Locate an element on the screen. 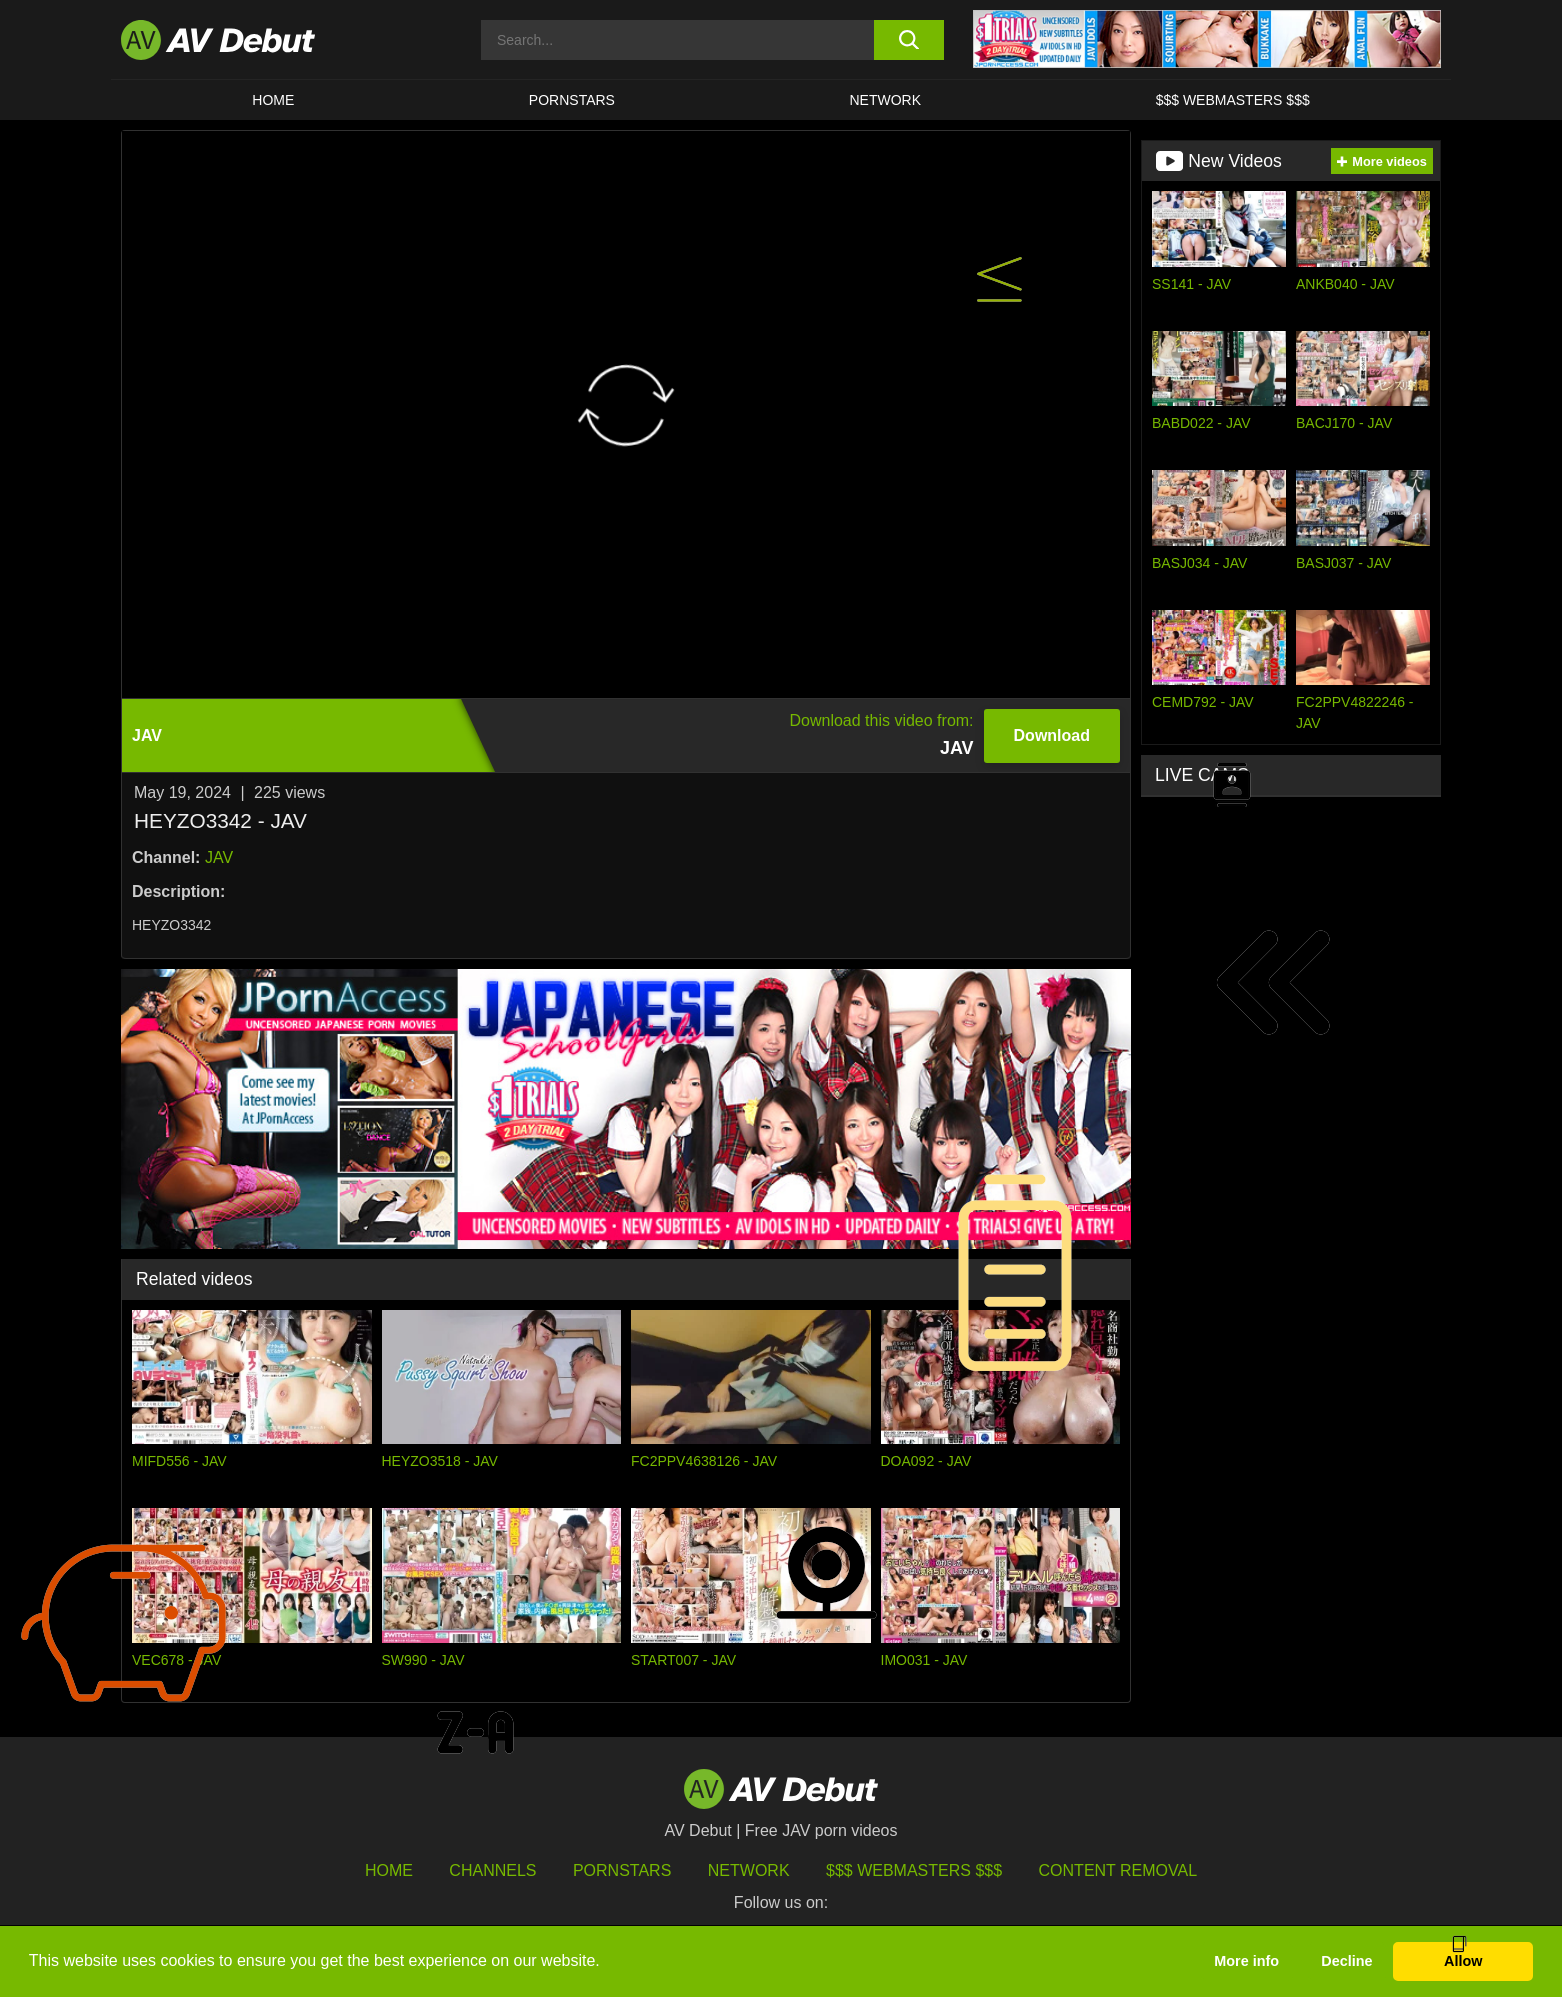  view towel or linen amenities is located at coordinates (1459, 1944).